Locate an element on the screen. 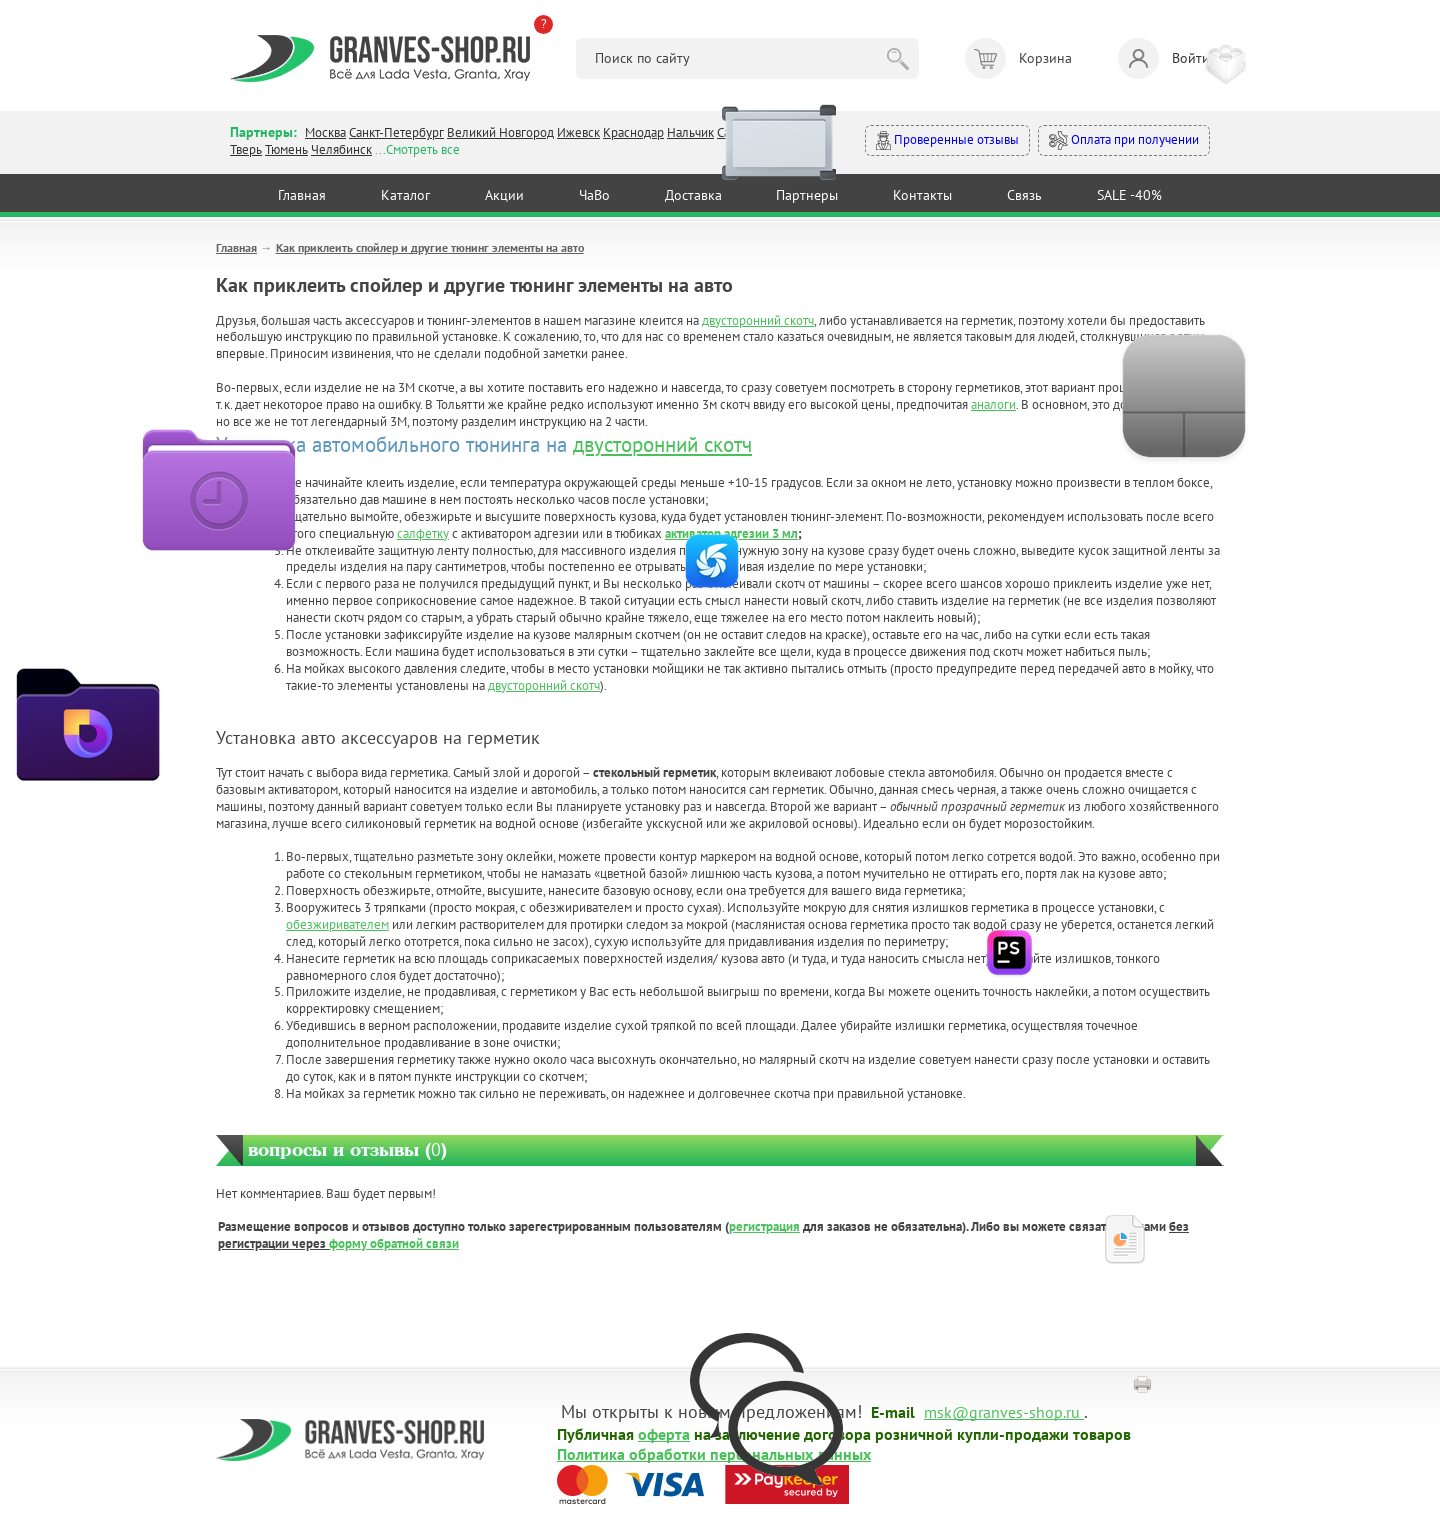 The image size is (1440, 1515). access temporary files folder is located at coordinates (219, 490).